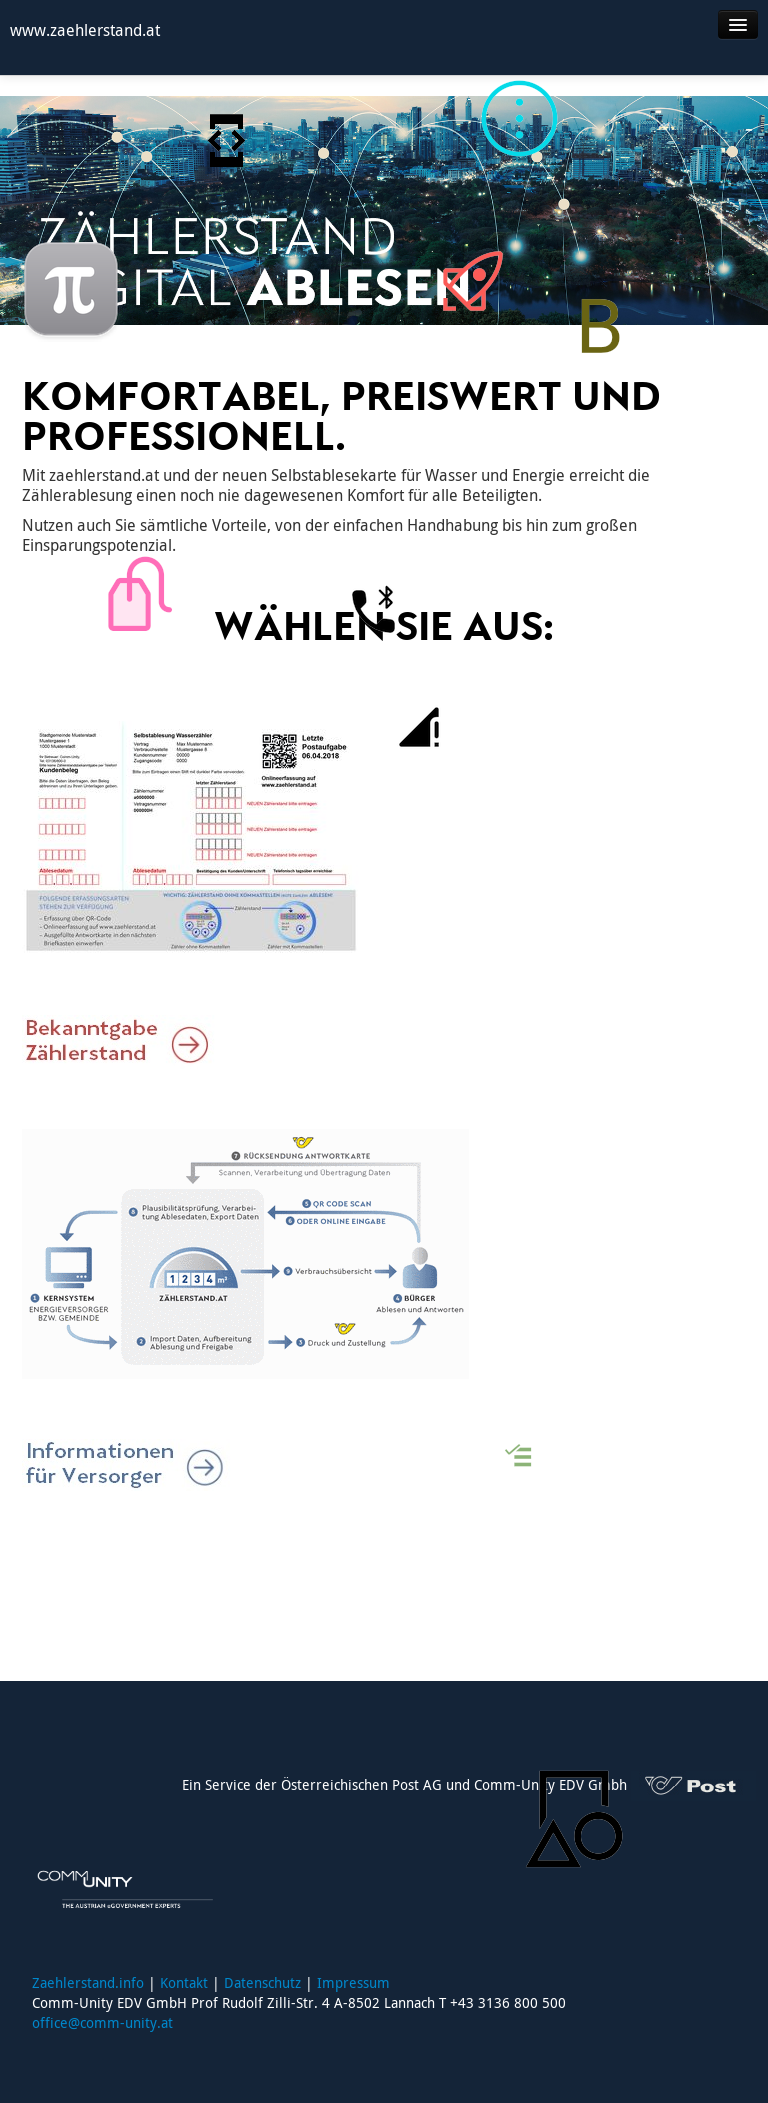 The image size is (768, 2103). Describe the element at coordinates (473, 281) in the screenshot. I see `launch or deploy a project` at that location.